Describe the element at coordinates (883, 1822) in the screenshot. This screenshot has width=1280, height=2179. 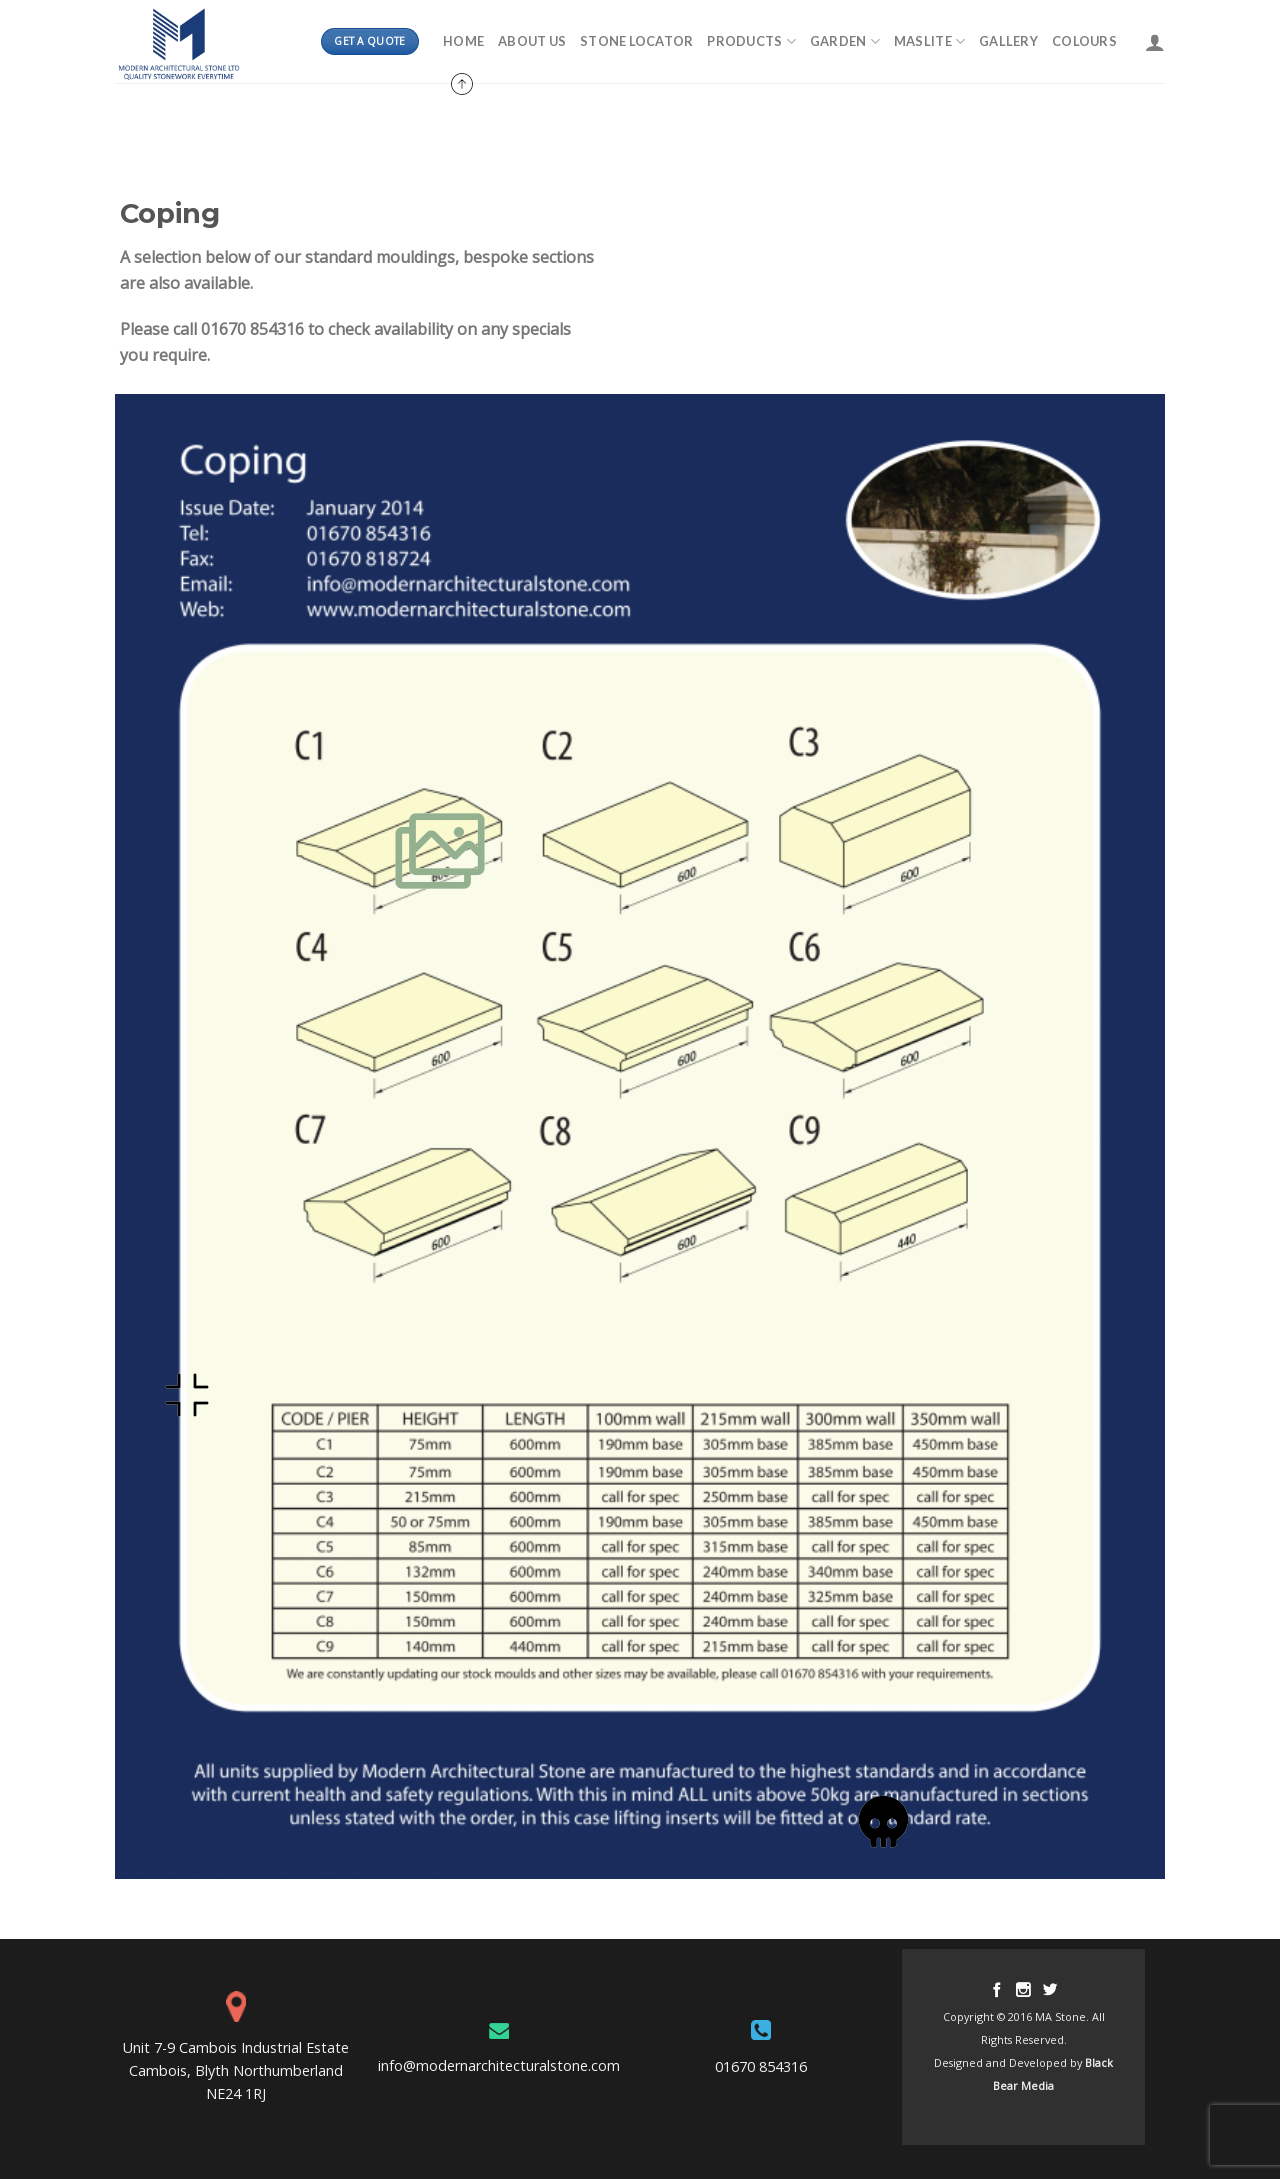
I see `indicates dangerous or harmful content` at that location.